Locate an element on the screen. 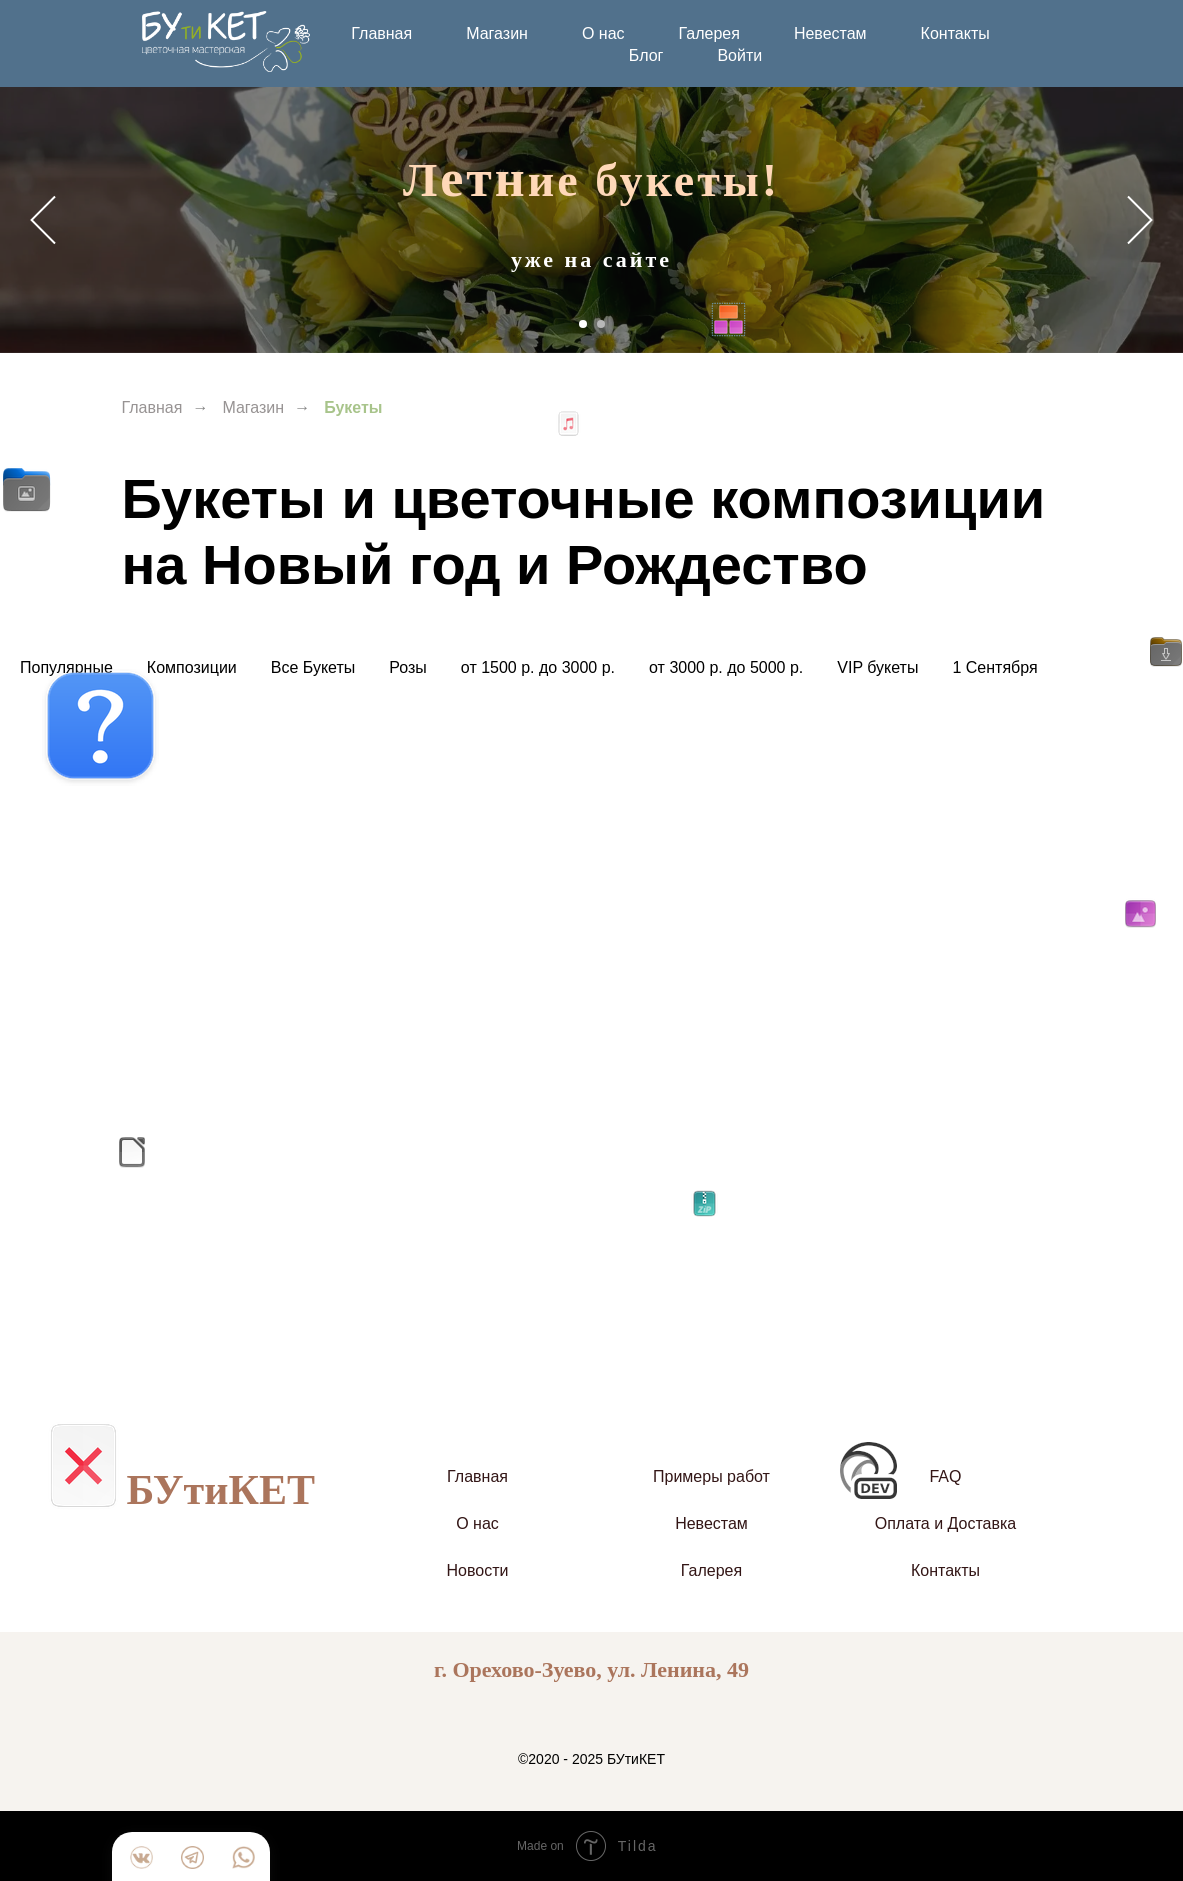 The height and width of the screenshot is (1881, 1183). open LibreOffice suite is located at coordinates (132, 1152).